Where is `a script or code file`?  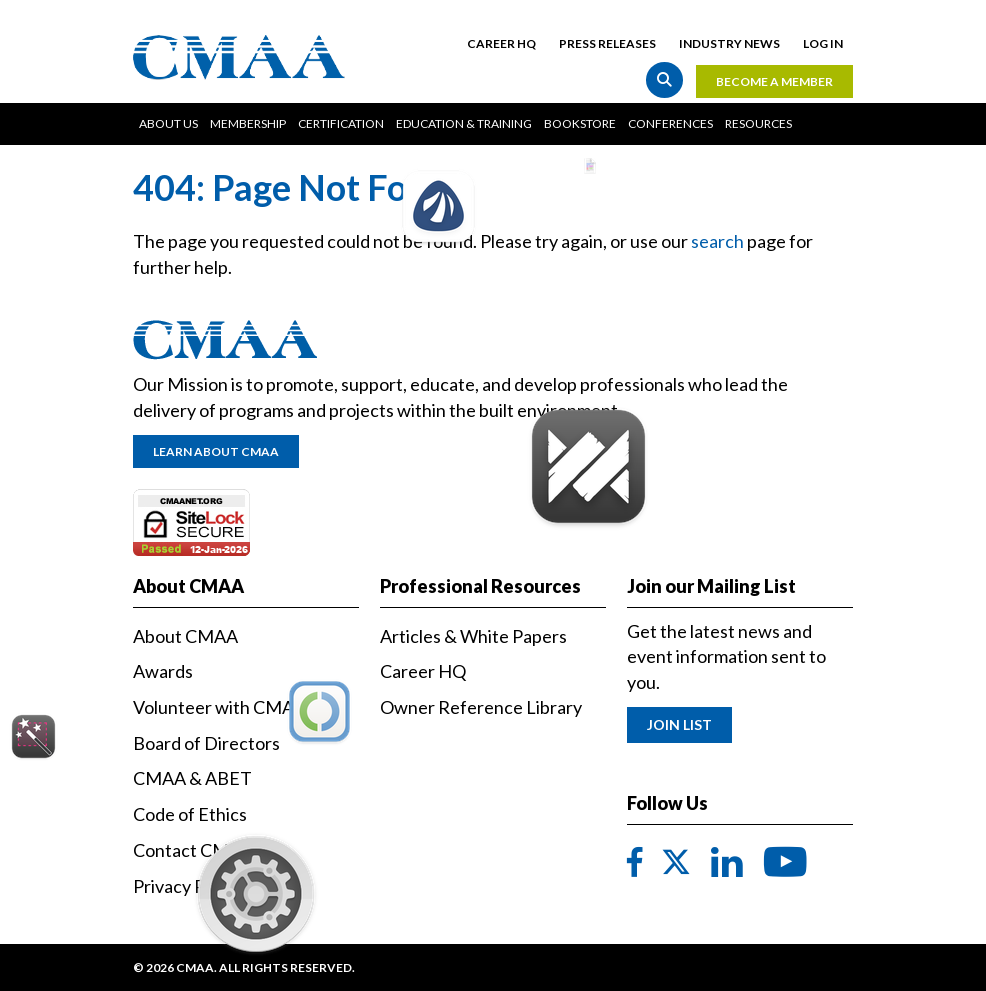
a script or code file is located at coordinates (590, 166).